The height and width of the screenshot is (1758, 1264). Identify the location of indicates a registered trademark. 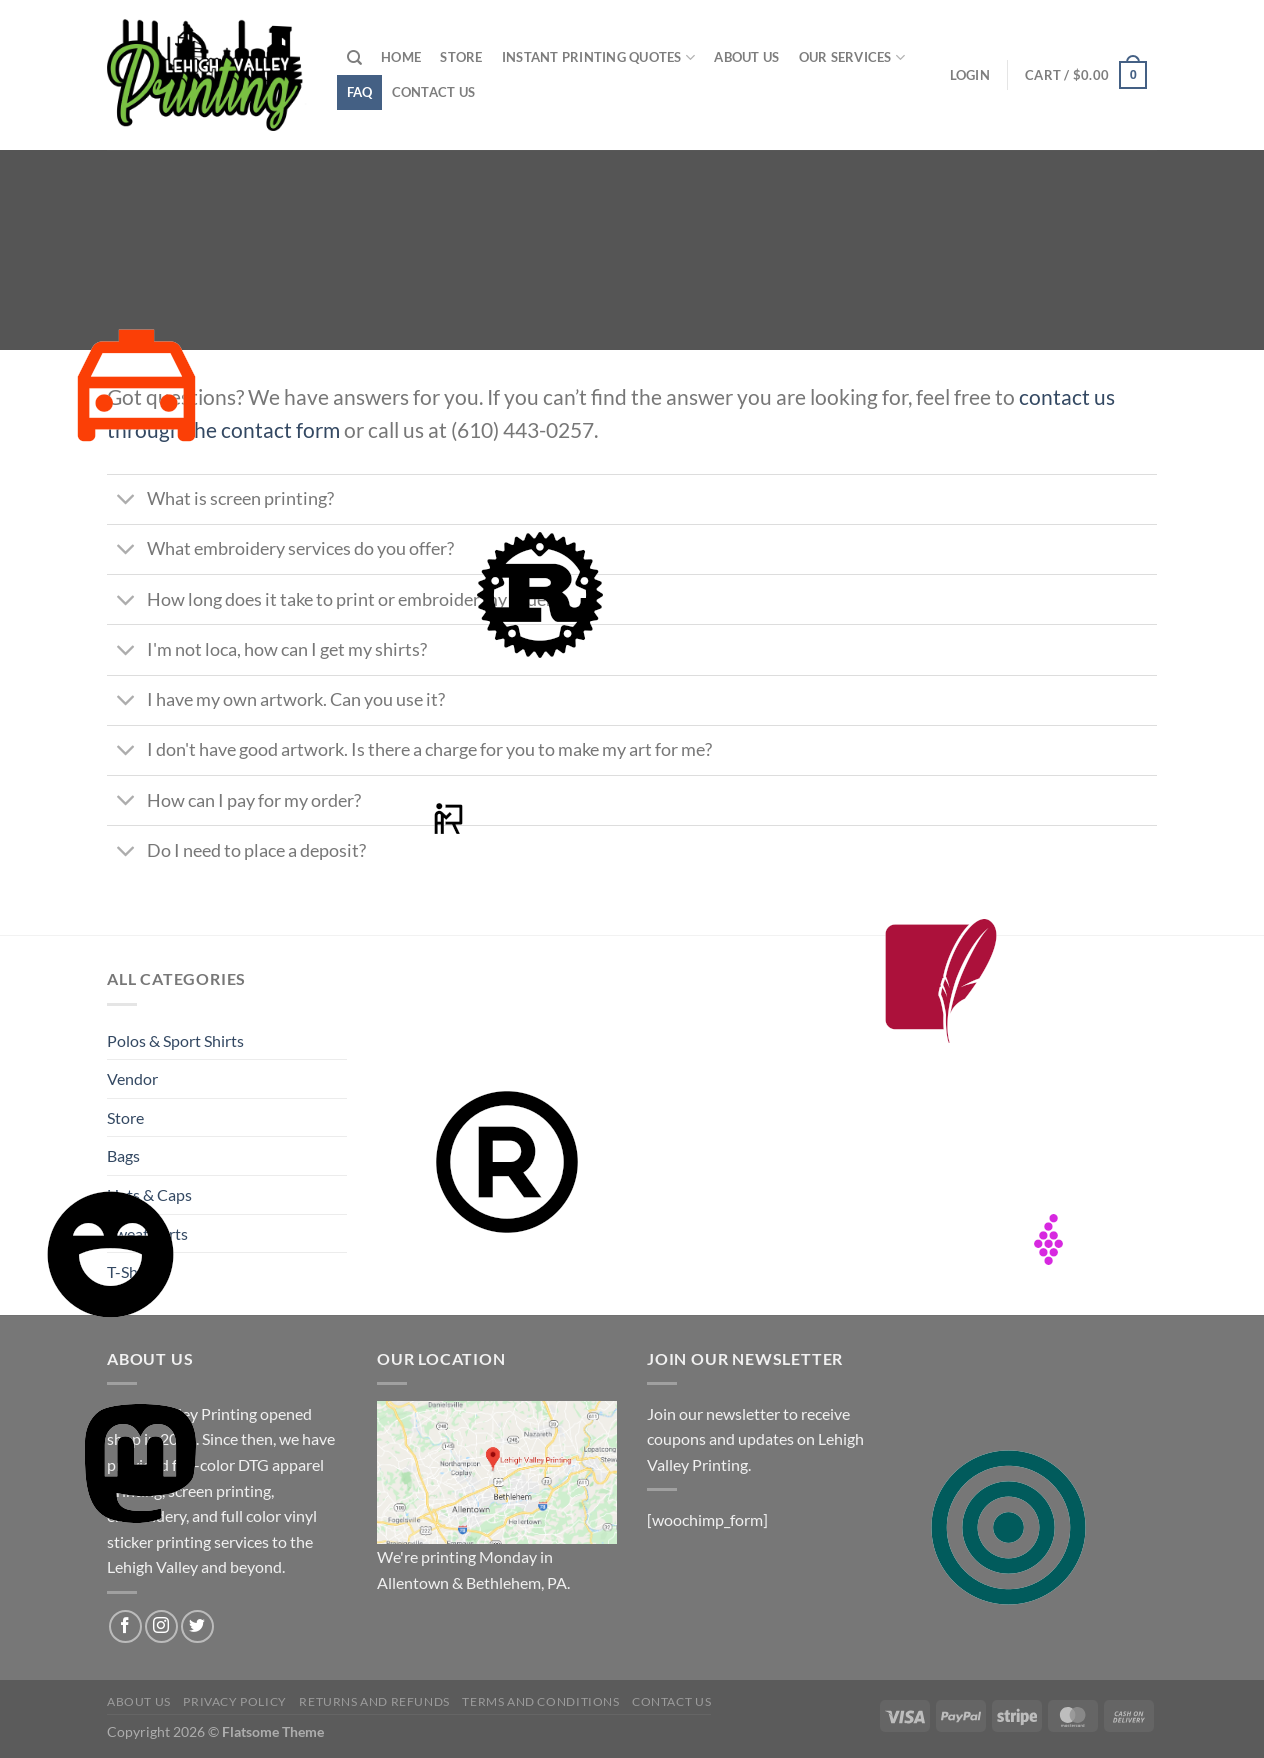
(507, 1162).